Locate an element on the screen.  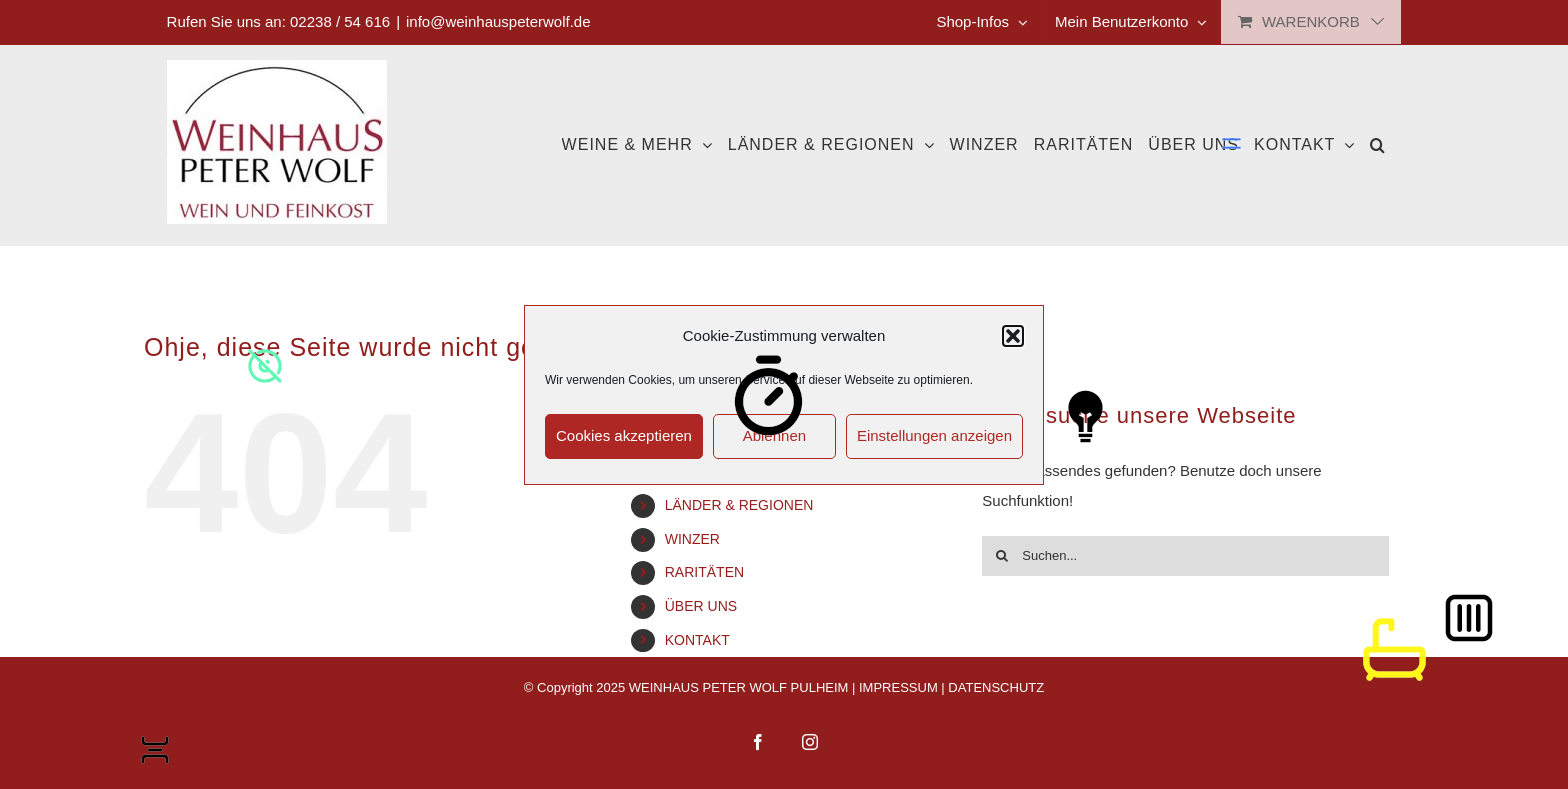
adjust vertical spacing between elements is located at coordinates (155, 750).